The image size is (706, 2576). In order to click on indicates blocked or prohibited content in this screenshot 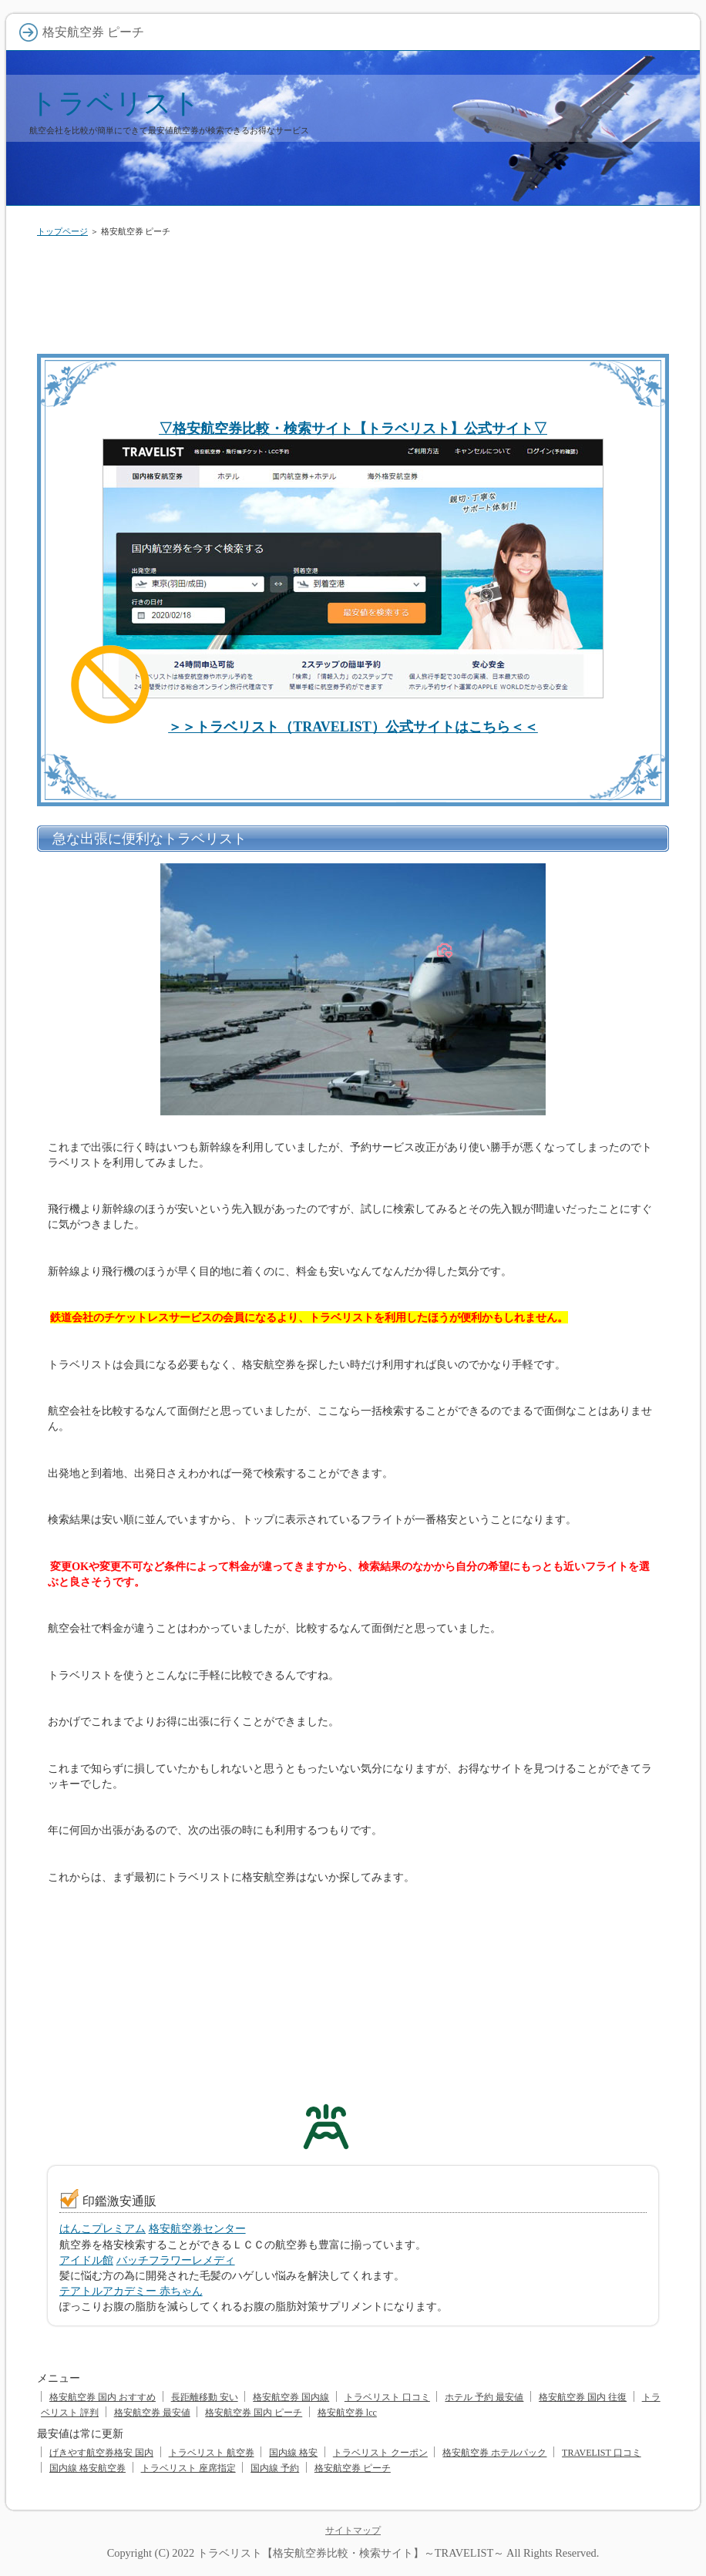, I will do `click(110, 684)`.